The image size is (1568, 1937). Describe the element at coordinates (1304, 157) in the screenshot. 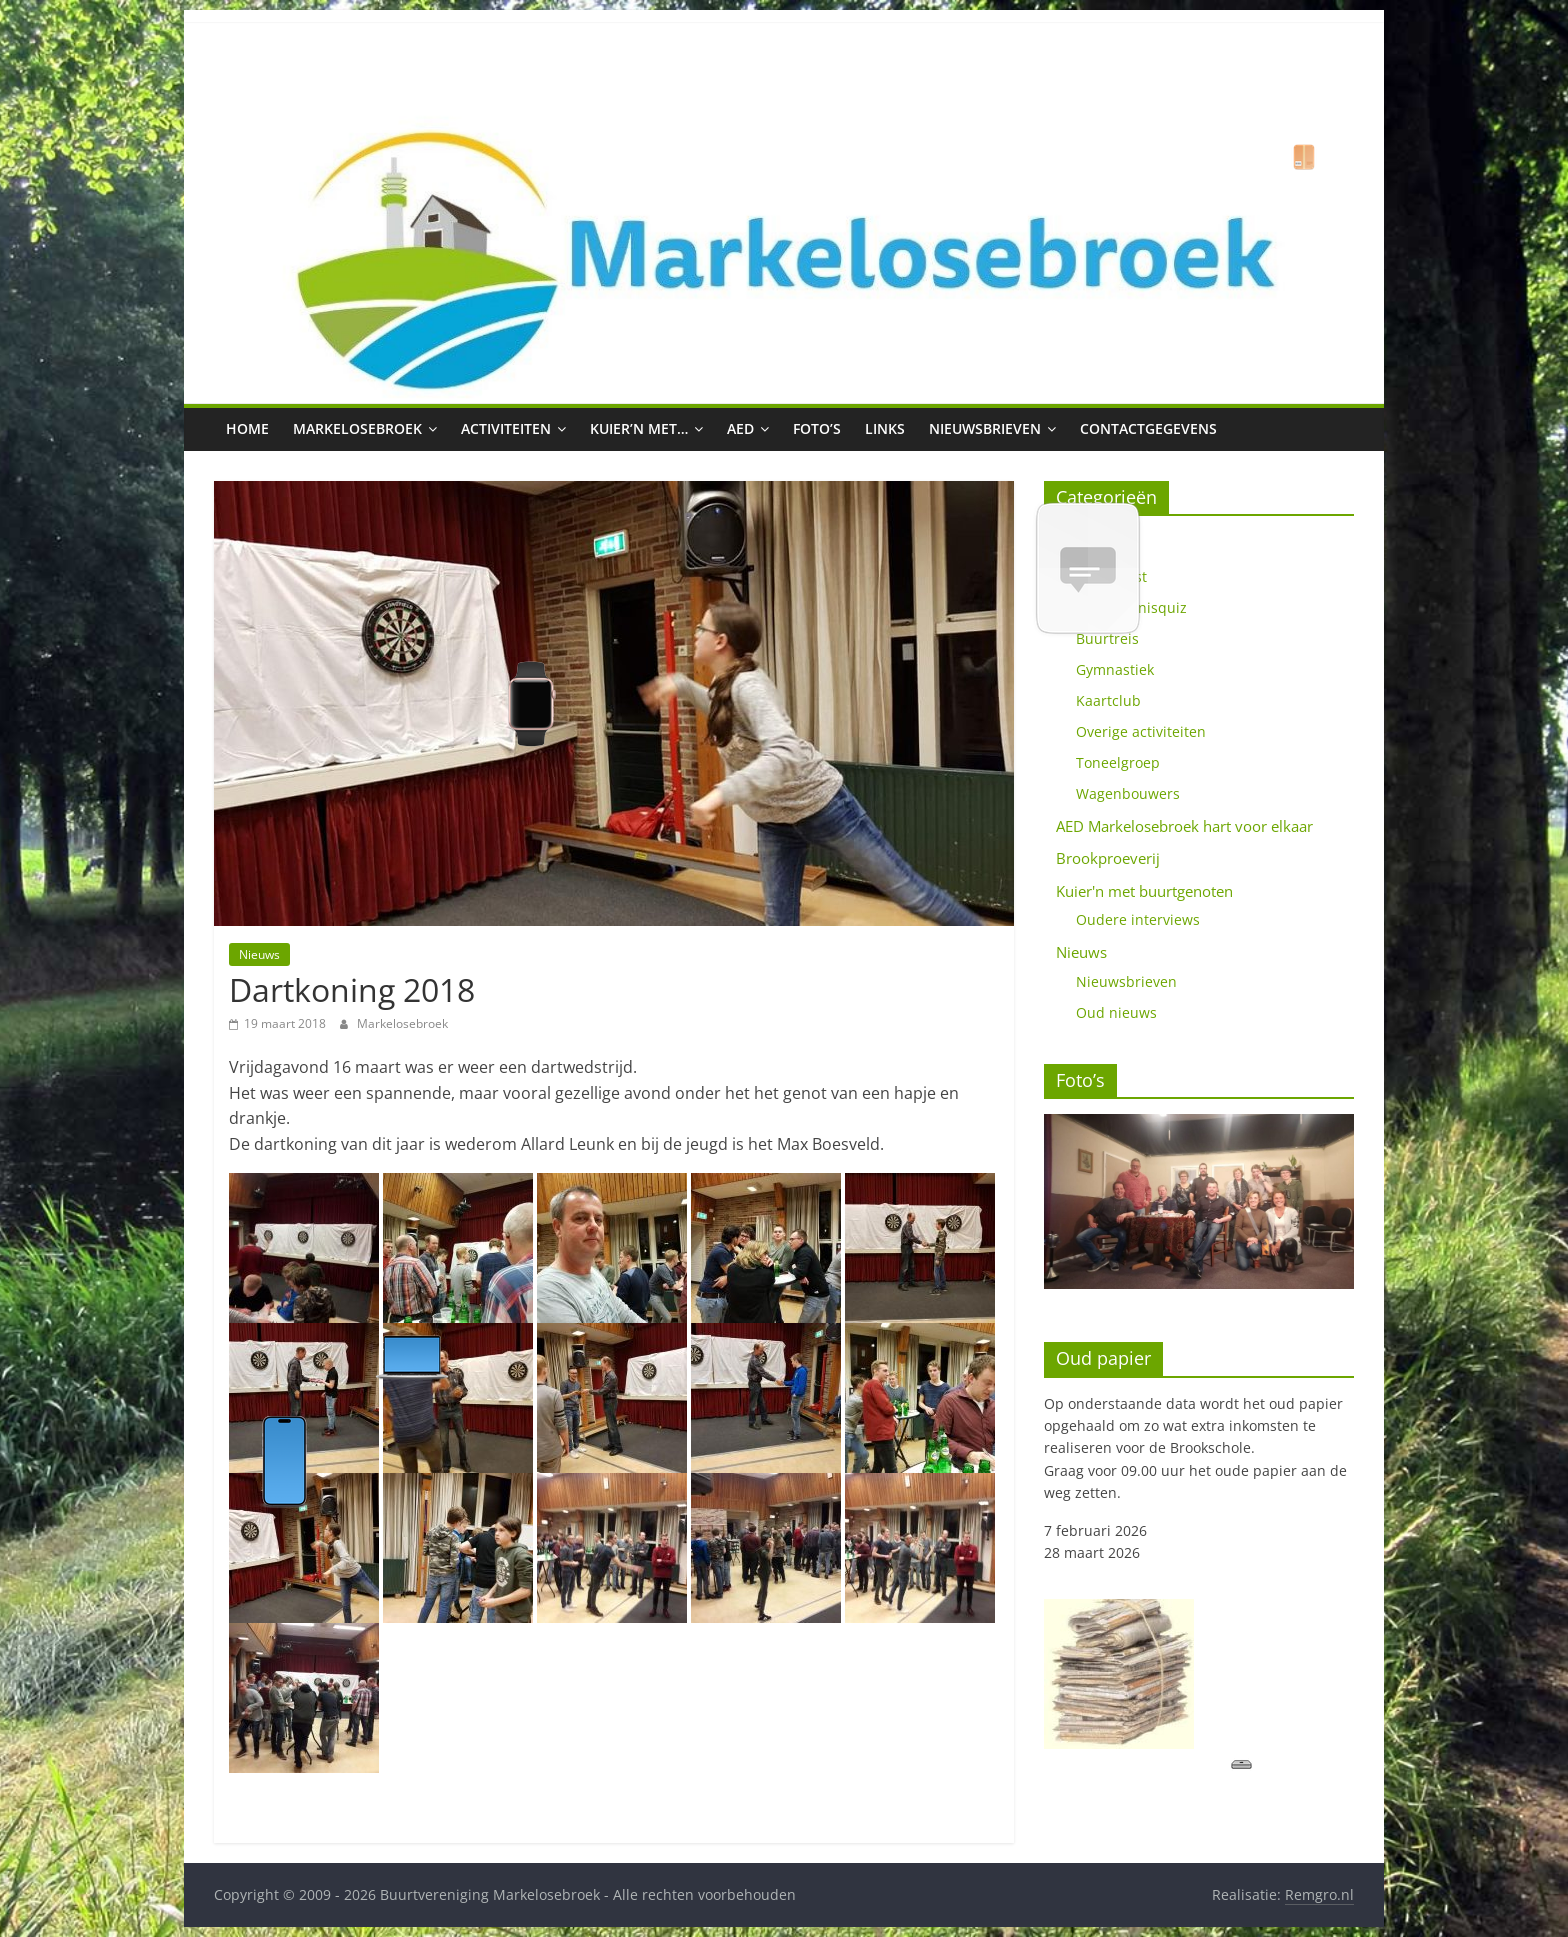

I see `a compressed archive or package file` at that location.